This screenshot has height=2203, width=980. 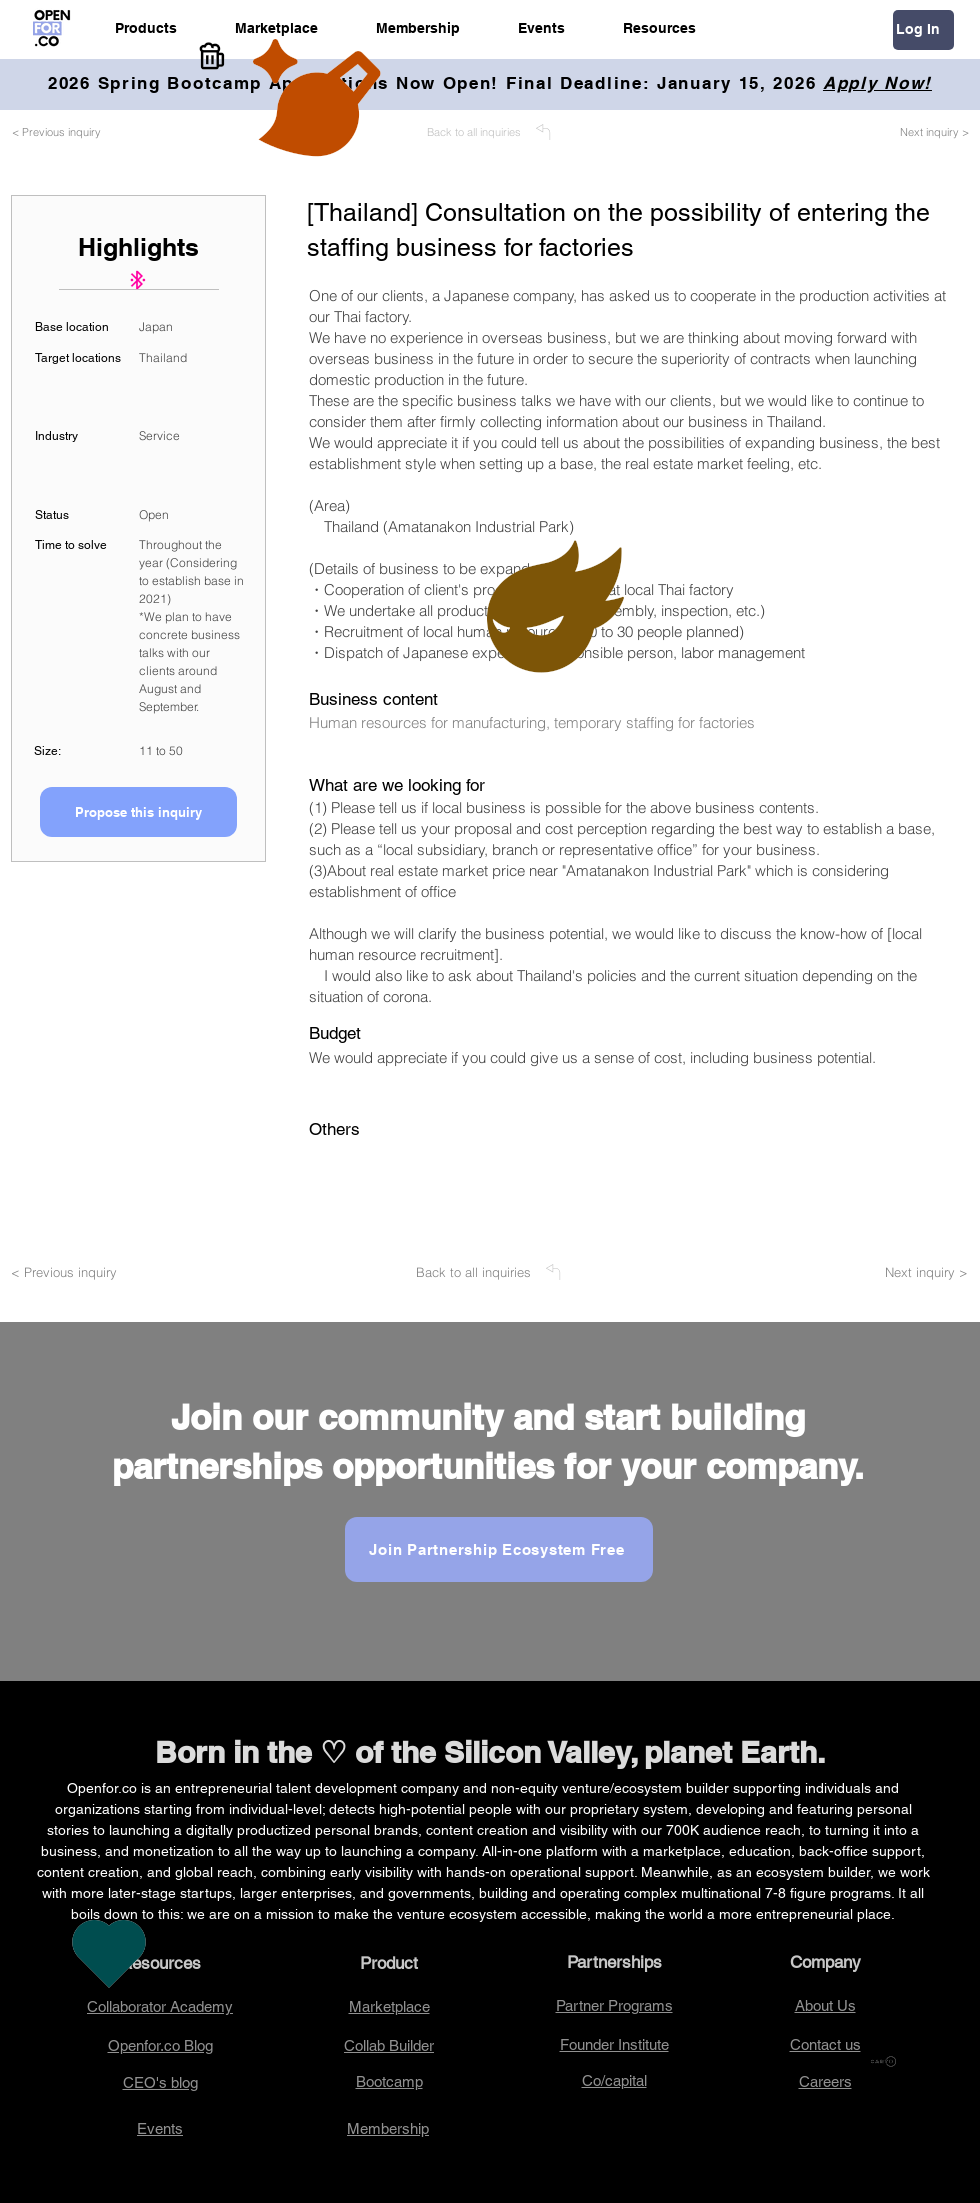 What do you see at coordinates (109, 1953) in the screenshot?
I see `add to favorites` at bounding box center [109, 1953].